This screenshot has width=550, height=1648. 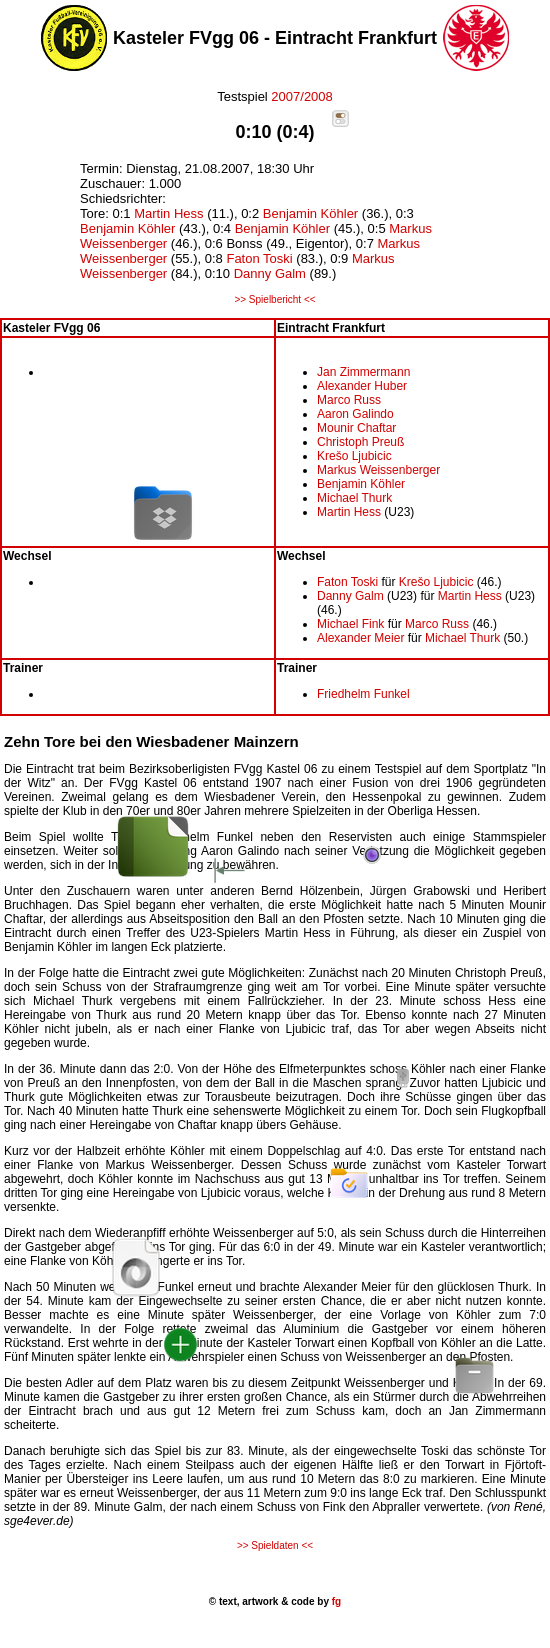 What do you see at coordinates (340, 118) in the screenshot?
I see `open desktop preferences or settings` at bounding box center [340, 118].